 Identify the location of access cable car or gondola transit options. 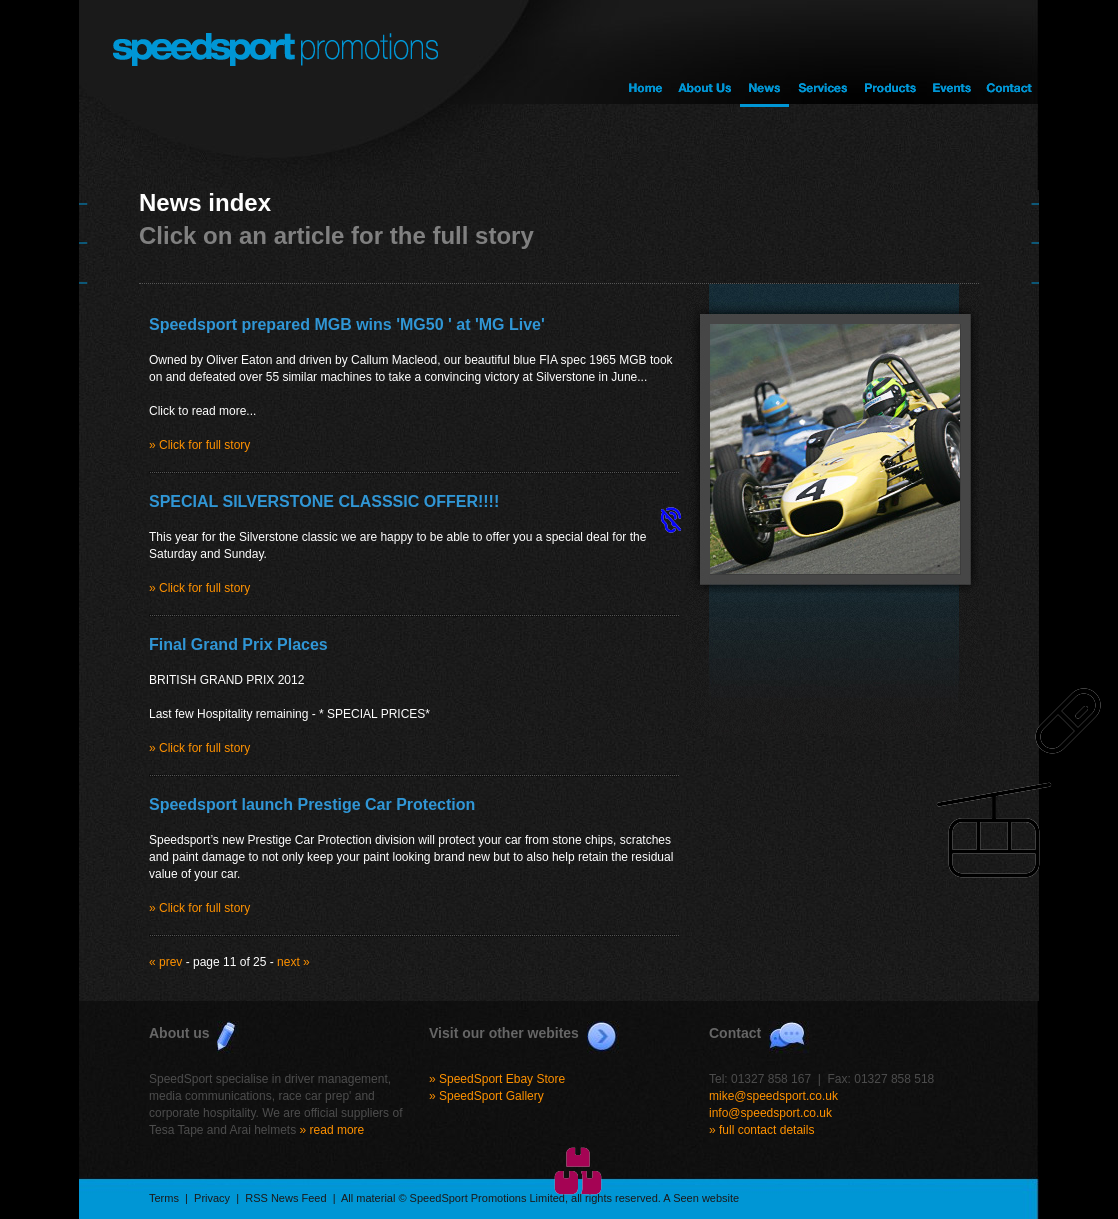
(994, 832).